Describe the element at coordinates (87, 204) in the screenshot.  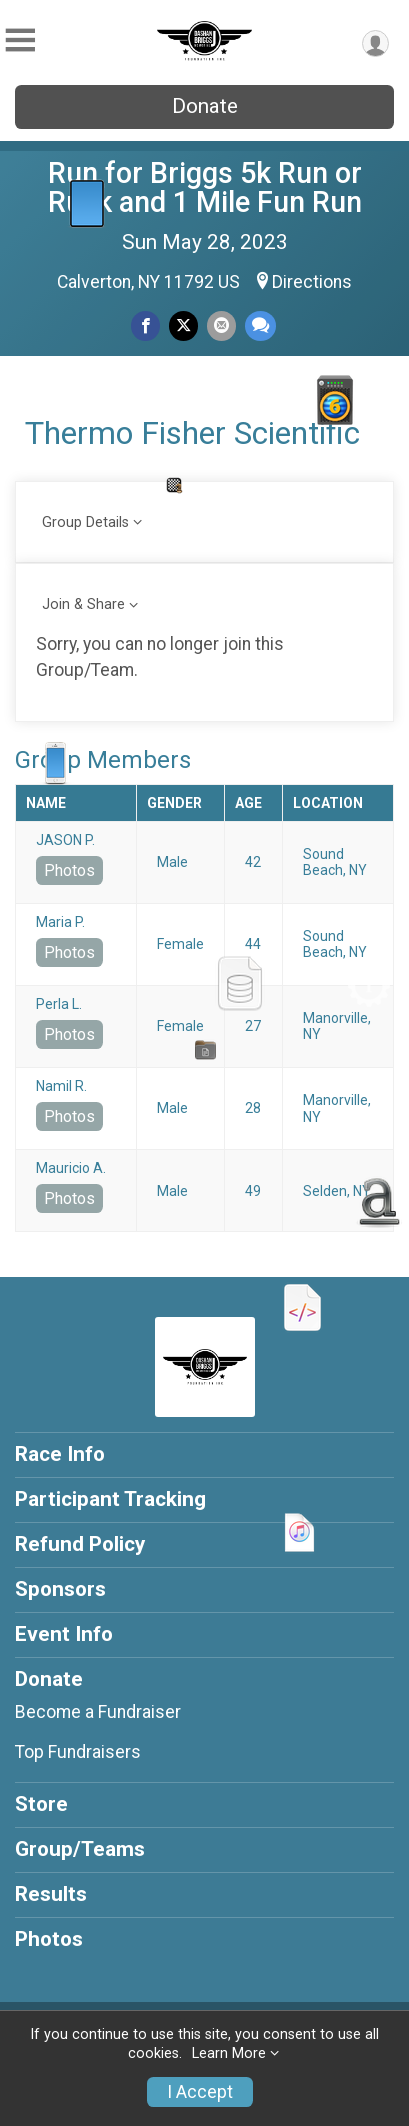
I see `iPad Pro device connected to your system` at that location.